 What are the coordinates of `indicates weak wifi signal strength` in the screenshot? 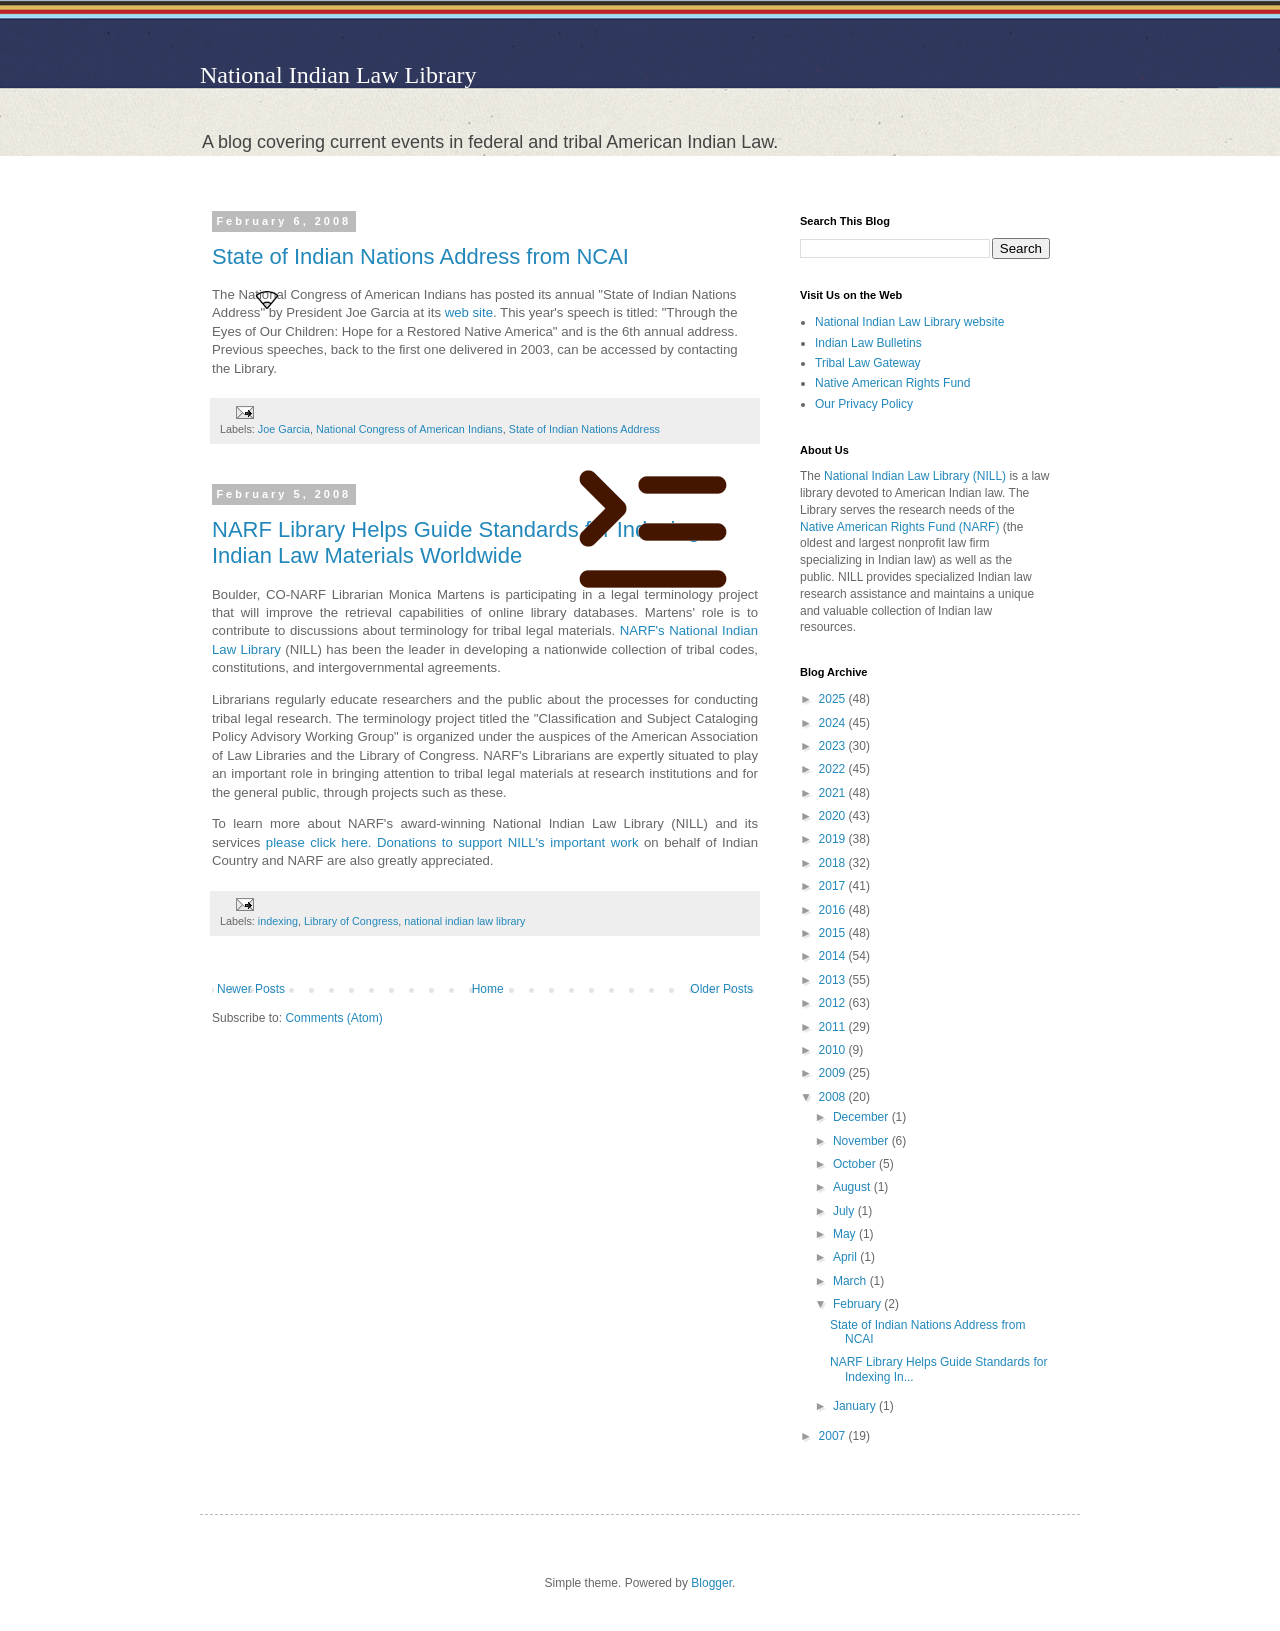 It's located at (267, 300).